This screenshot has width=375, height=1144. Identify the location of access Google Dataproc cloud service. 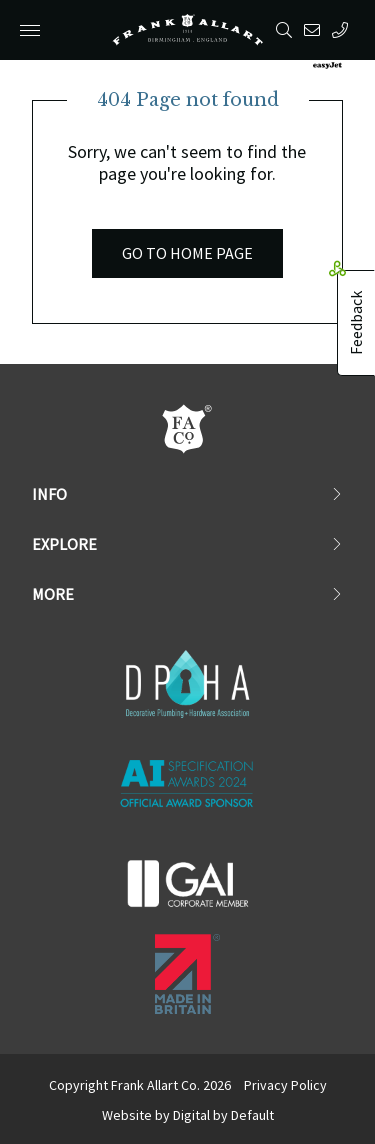
(337, 268).